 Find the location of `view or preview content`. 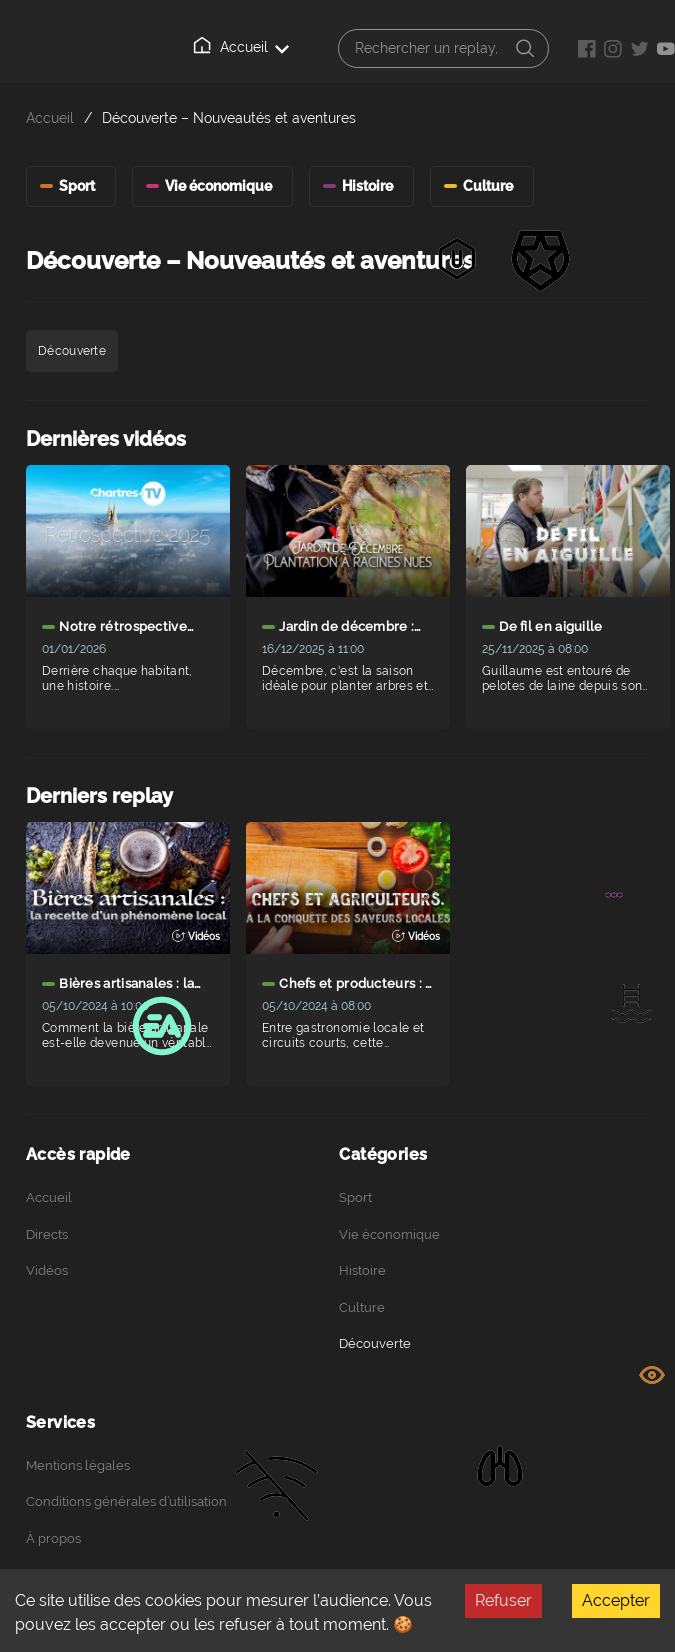

view or preview content is located at coordinates (652, 1375).